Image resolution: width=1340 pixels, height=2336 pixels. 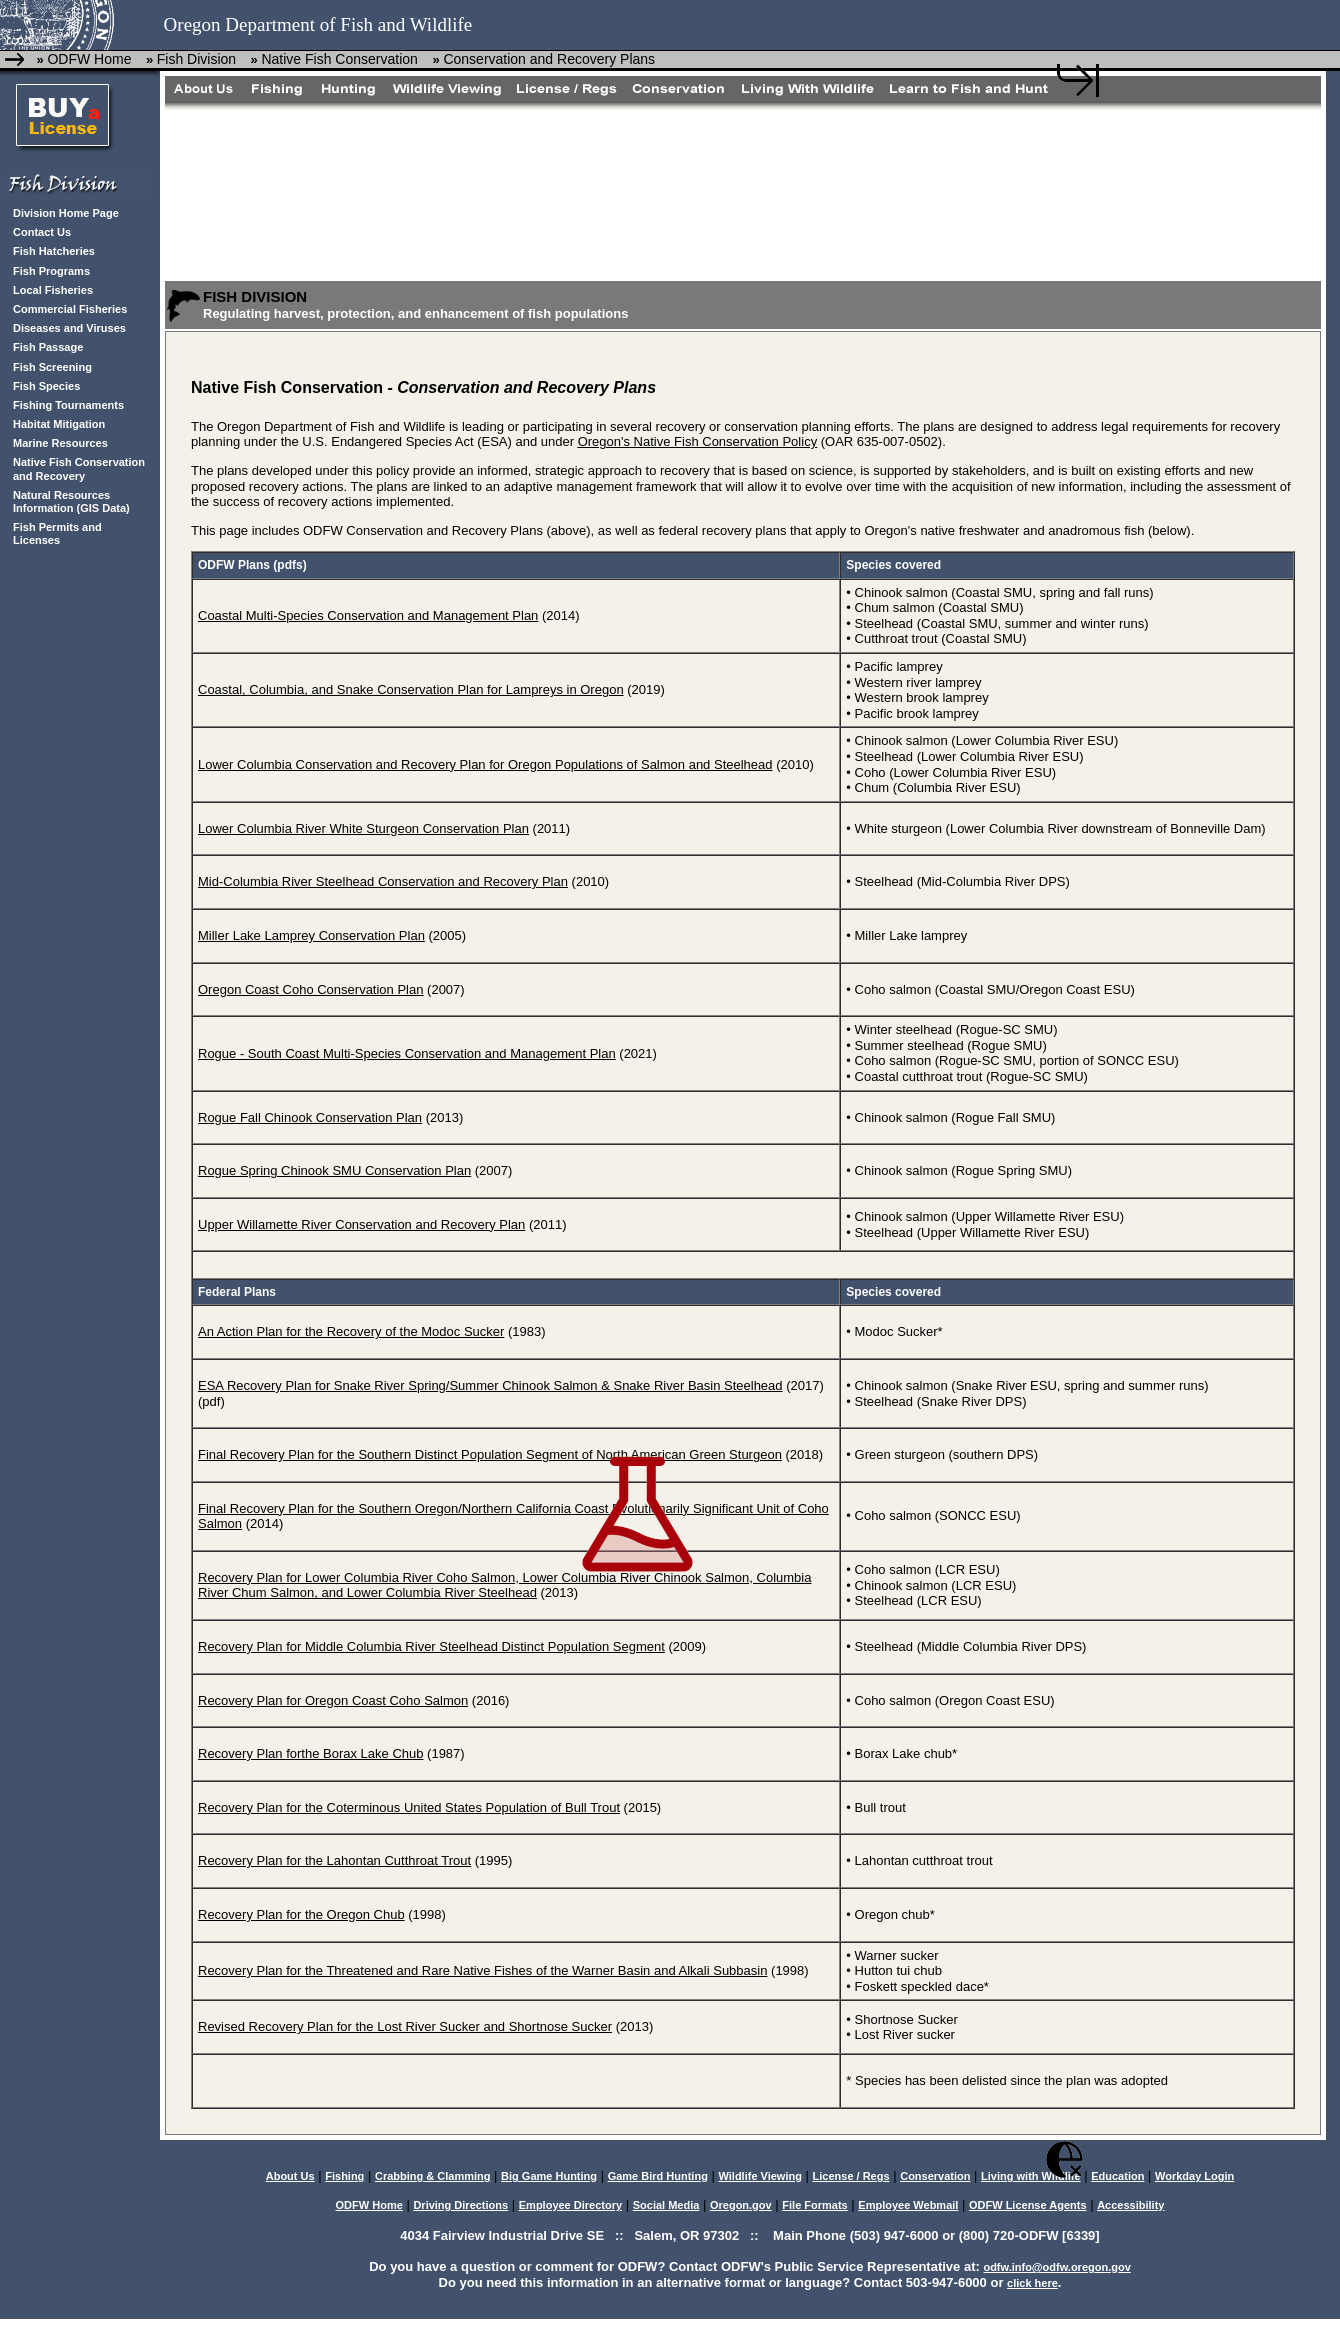 What do you see at coordinates (1075, 79) in the screenshot?
I see `move cursor to next tab stop` at bounding box center [1075, 79].